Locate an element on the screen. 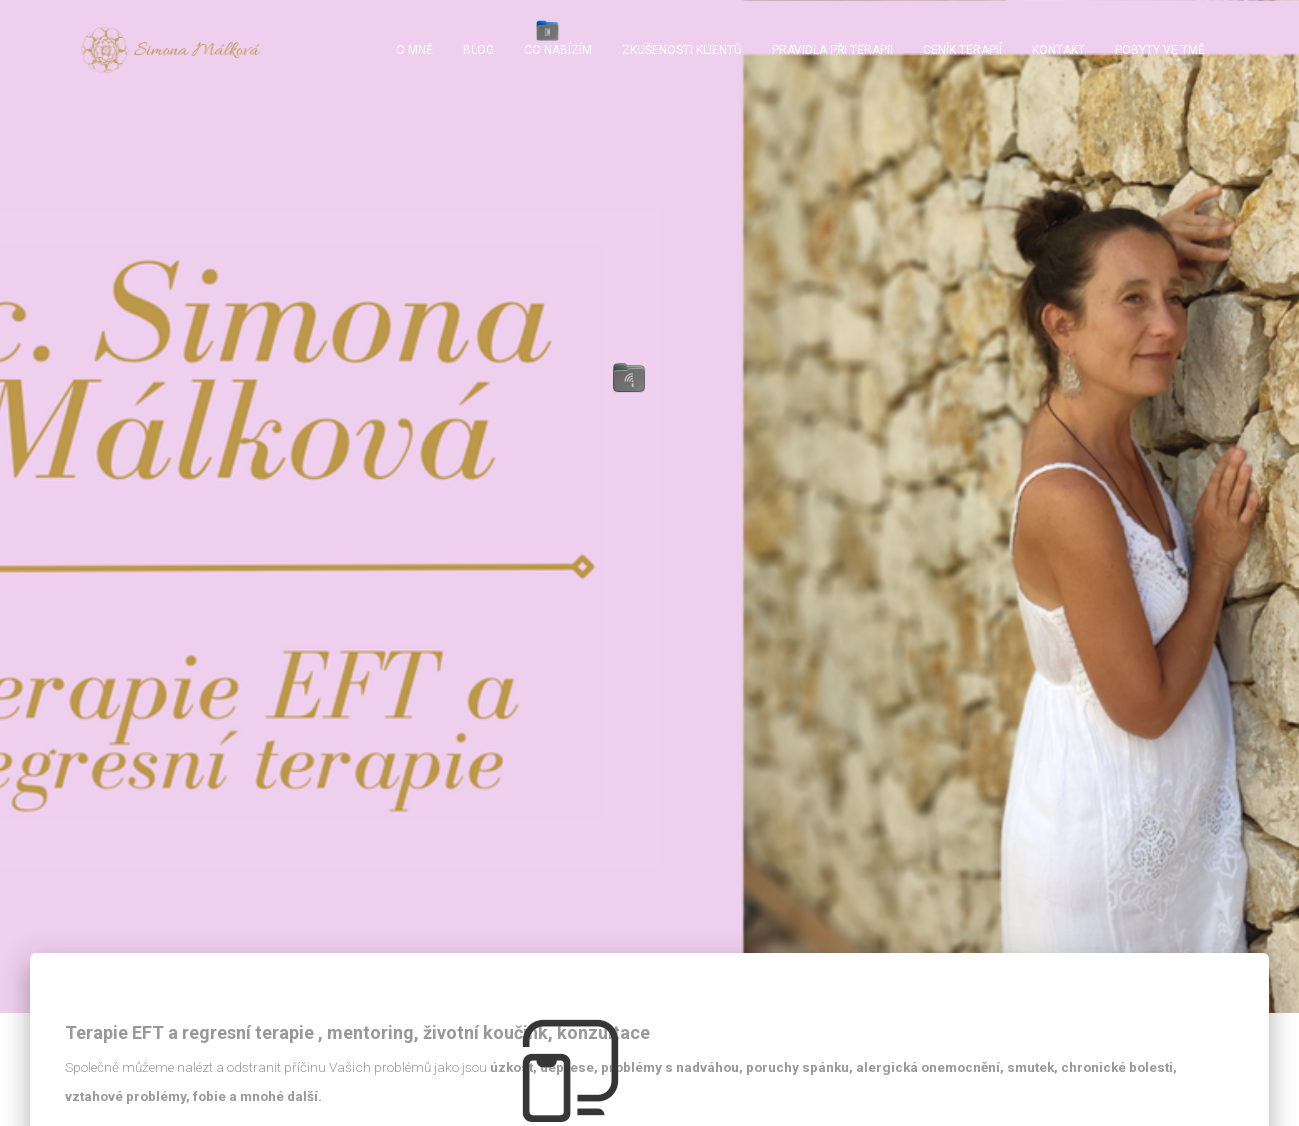  open insync cloud sync folder is located at coordinates (629, 377).